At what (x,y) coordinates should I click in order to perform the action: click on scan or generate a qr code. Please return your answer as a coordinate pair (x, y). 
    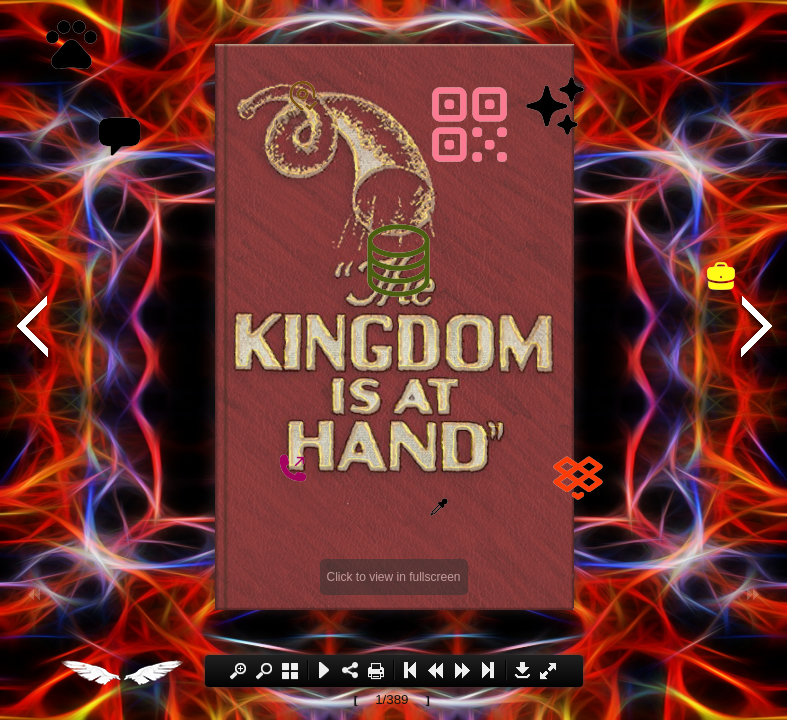
    Looking at the image, I should click on (469, 124).